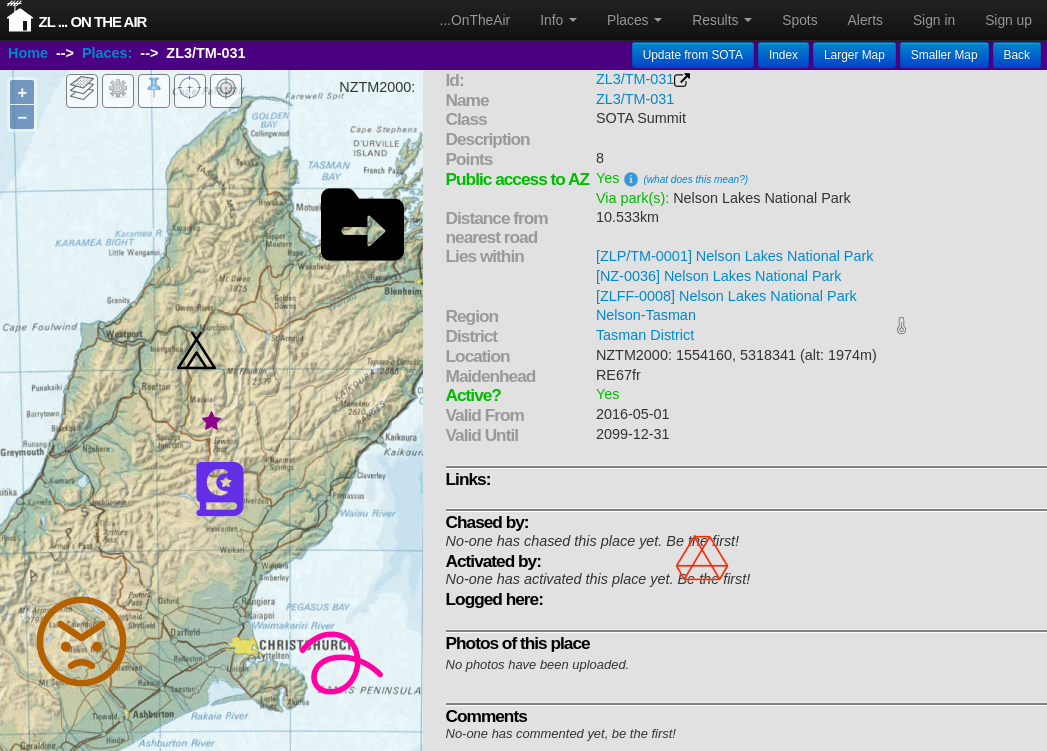 This screenshot has width=1047, height=751. What do you see at coordinates (901, 325) in the screenshot?
I see `view current temperature` at bounding box center [901, 325].